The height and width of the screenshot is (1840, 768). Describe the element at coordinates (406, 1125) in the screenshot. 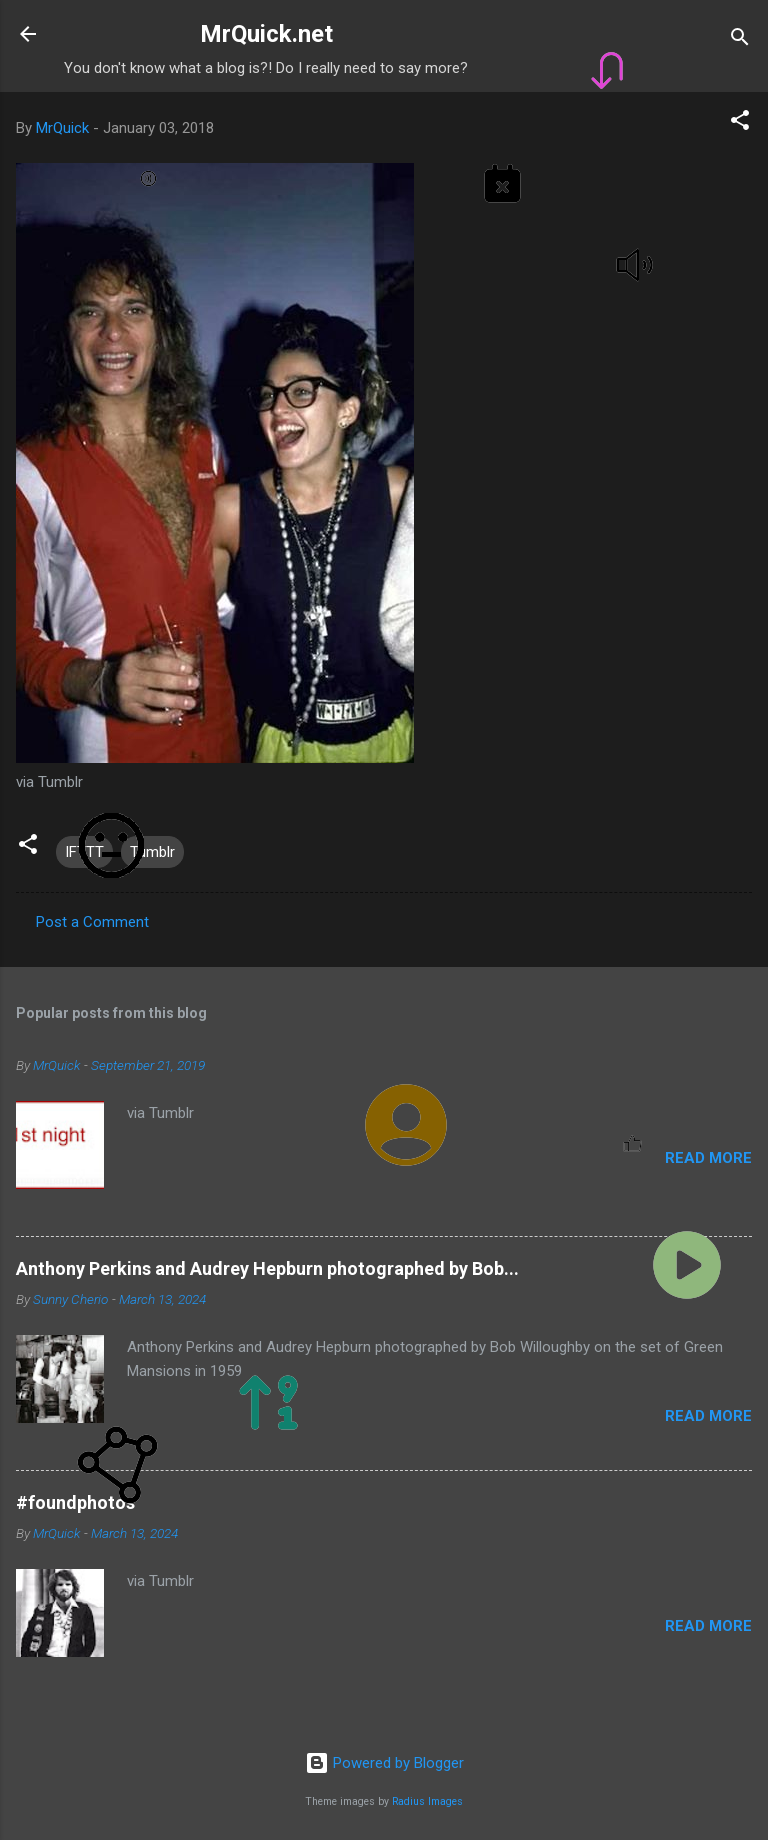

I see `access your profile or account settings` at that location.